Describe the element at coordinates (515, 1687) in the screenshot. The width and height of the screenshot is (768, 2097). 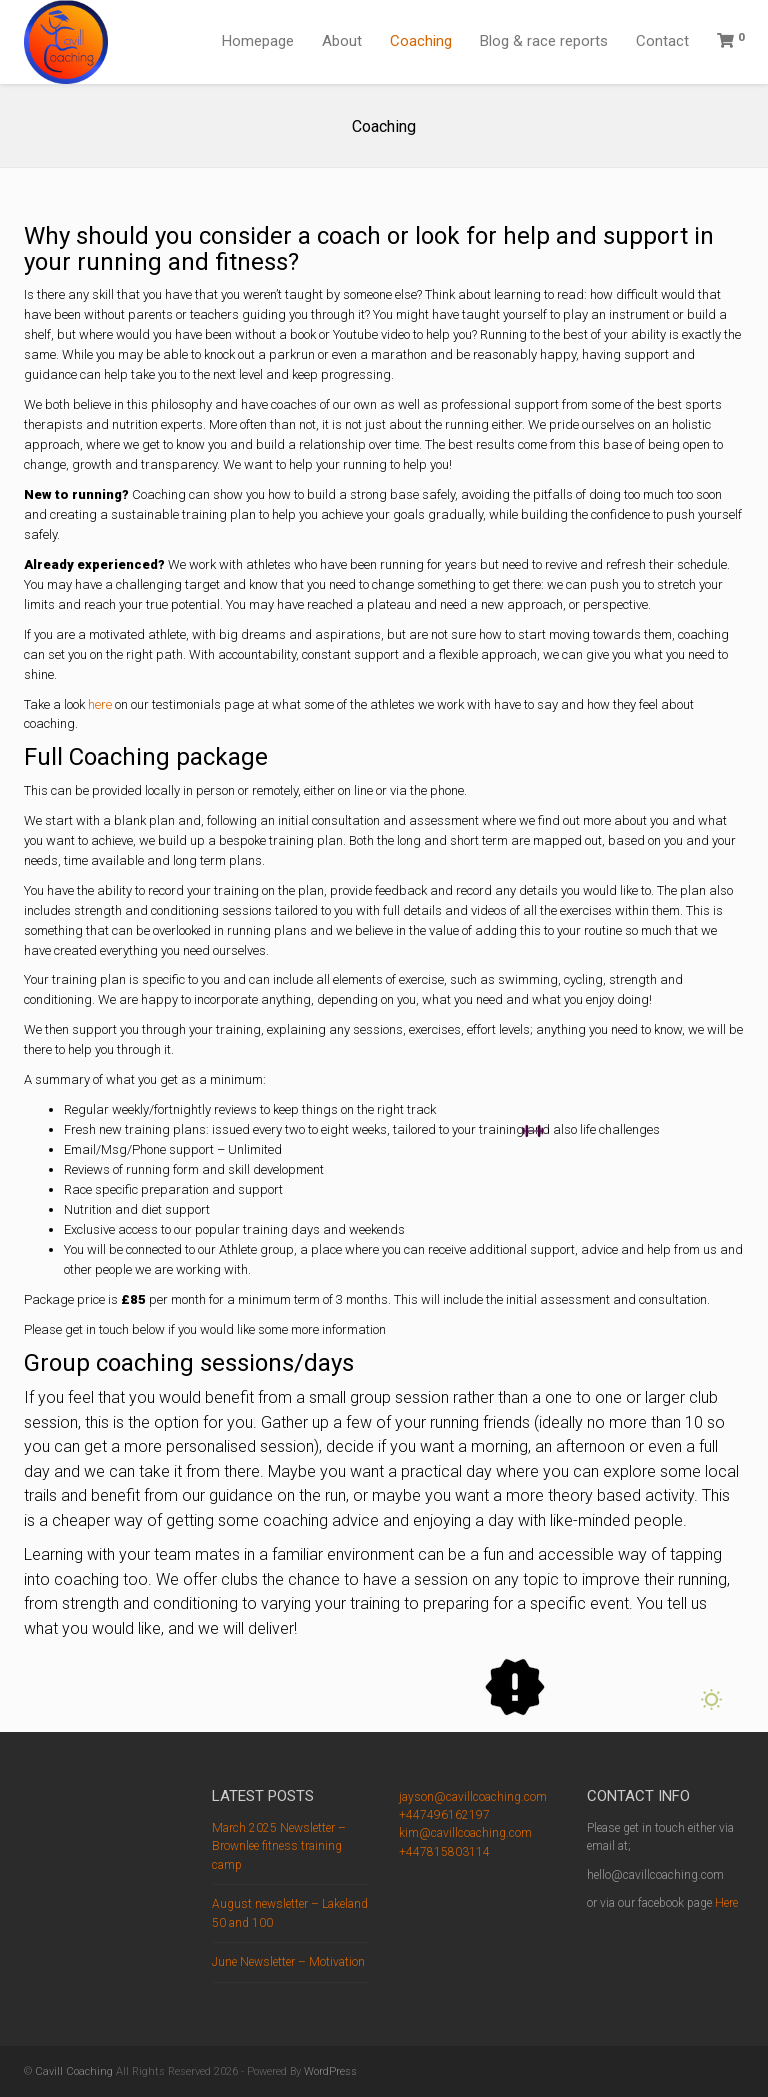
I see `indicates new or recently added content` at that location.